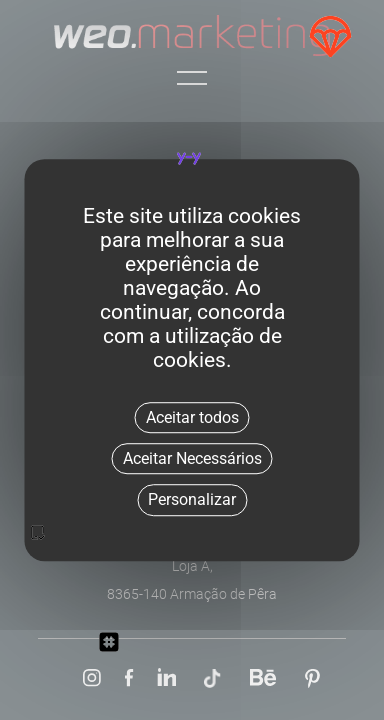  I want to click on represents a mathematical subtraction operation (y minus y), so click(189, 157).